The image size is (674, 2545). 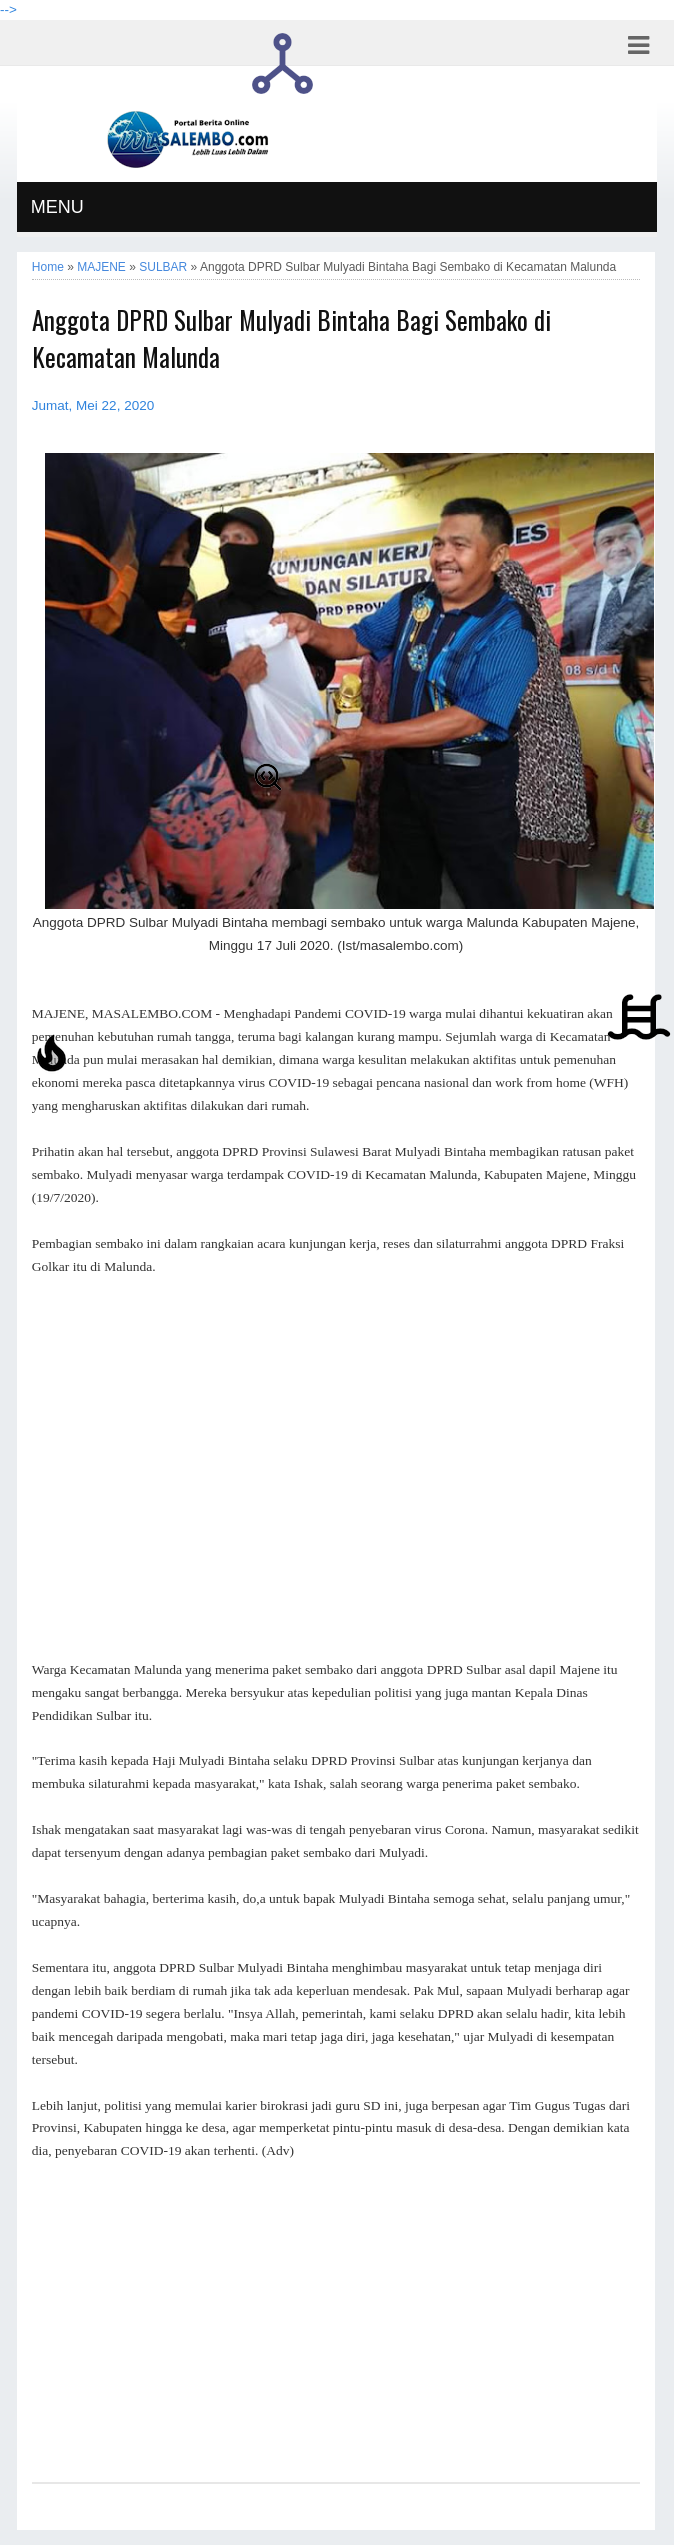 What do you see at coordinates (51, 1053) in the screenshot?
I see `locate nearby fire stations` at bounding box center [51, 1053].